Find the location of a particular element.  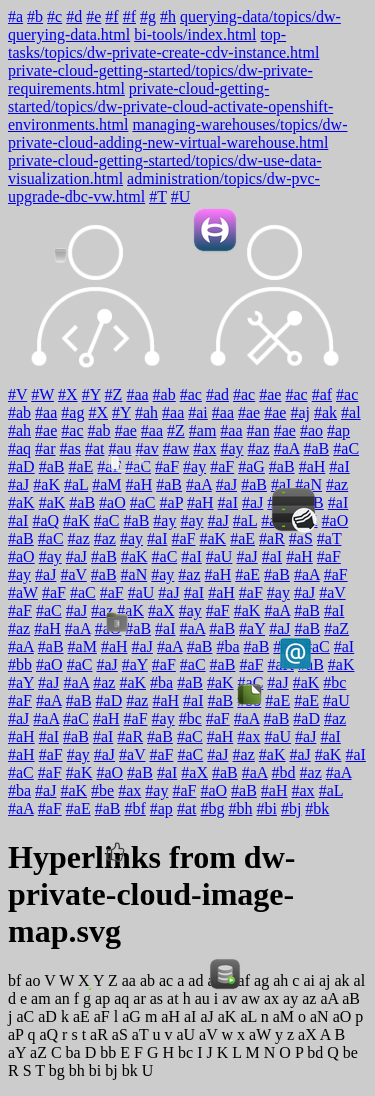

access folder containing document templates is located at coordinates (117, 622).